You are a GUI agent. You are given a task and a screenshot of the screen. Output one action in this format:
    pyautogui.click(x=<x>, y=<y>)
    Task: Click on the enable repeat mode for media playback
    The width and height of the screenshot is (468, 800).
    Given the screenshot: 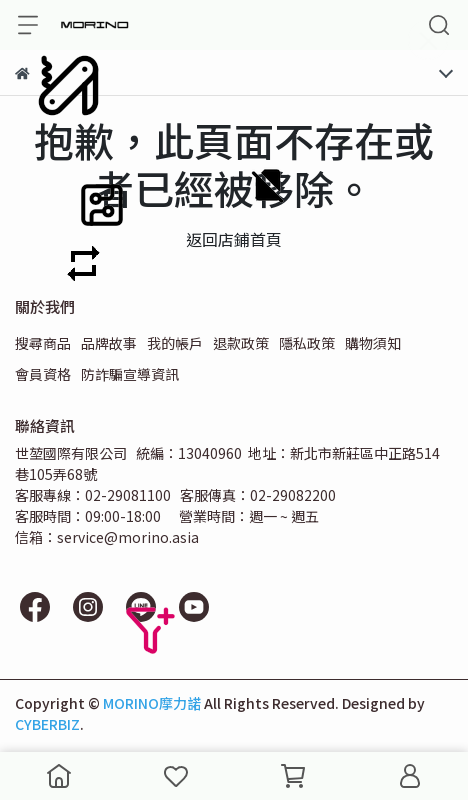 What is the action you would take?
    pyautogui.click(x=83, y=263)
    